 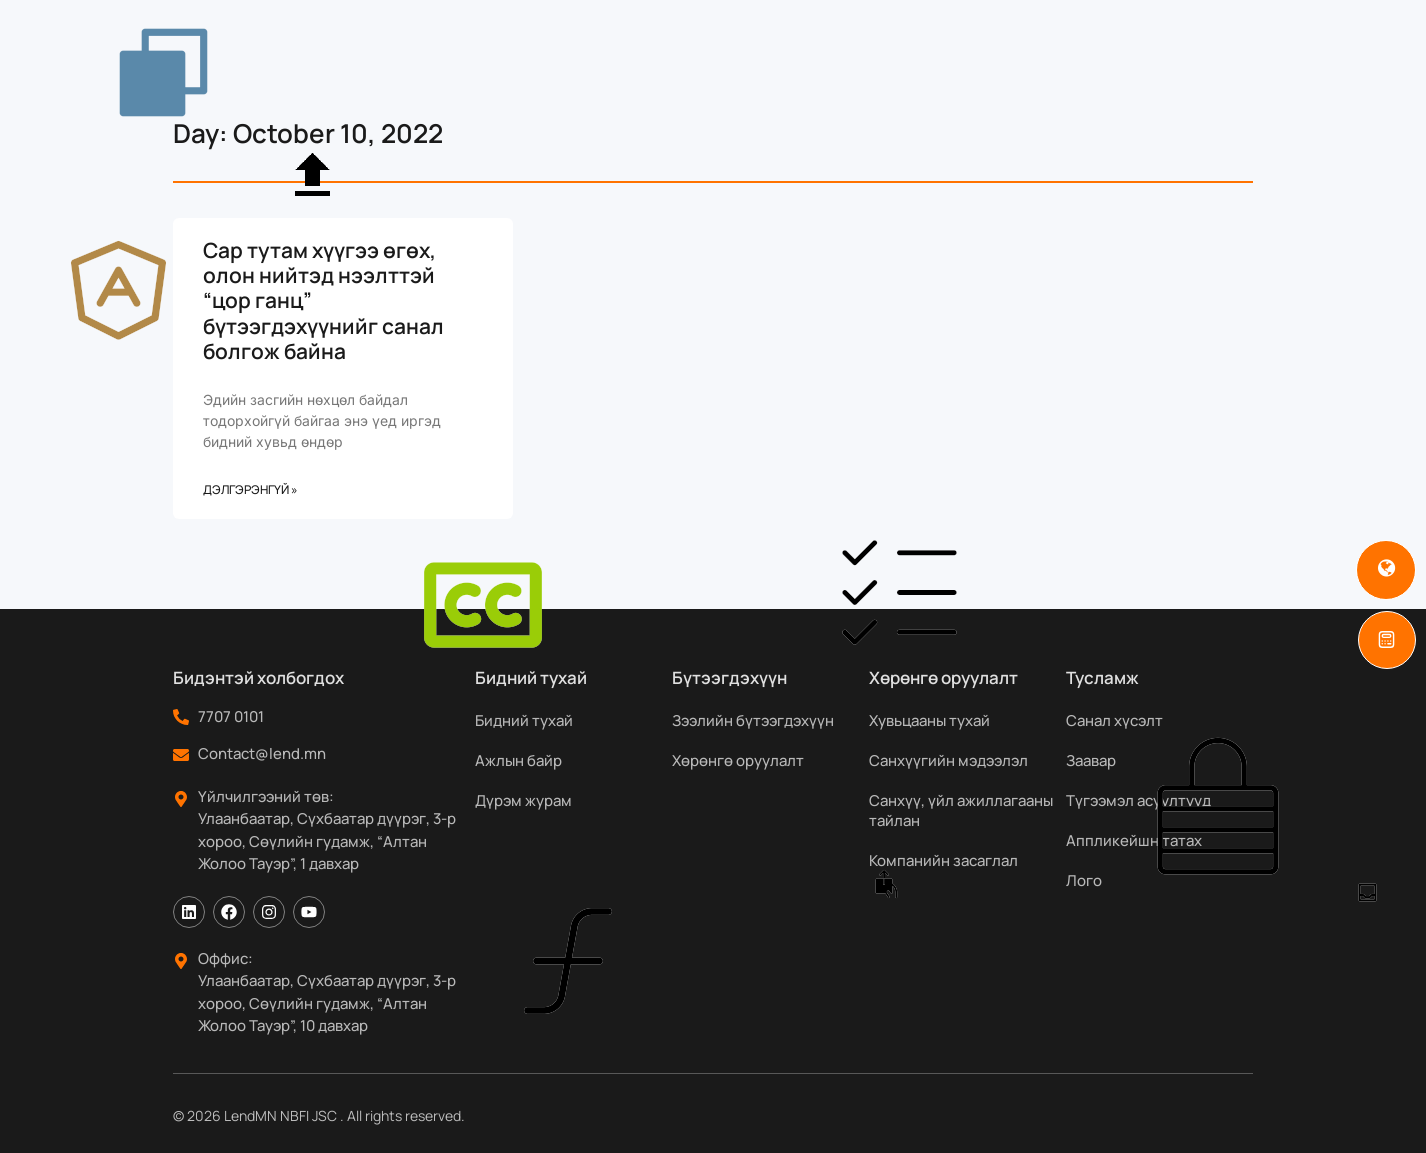 What do you see at coordinates (1367, 892) in the screenshot?
I see `view inbox or incoming items` at bounding box center [1367, 892].